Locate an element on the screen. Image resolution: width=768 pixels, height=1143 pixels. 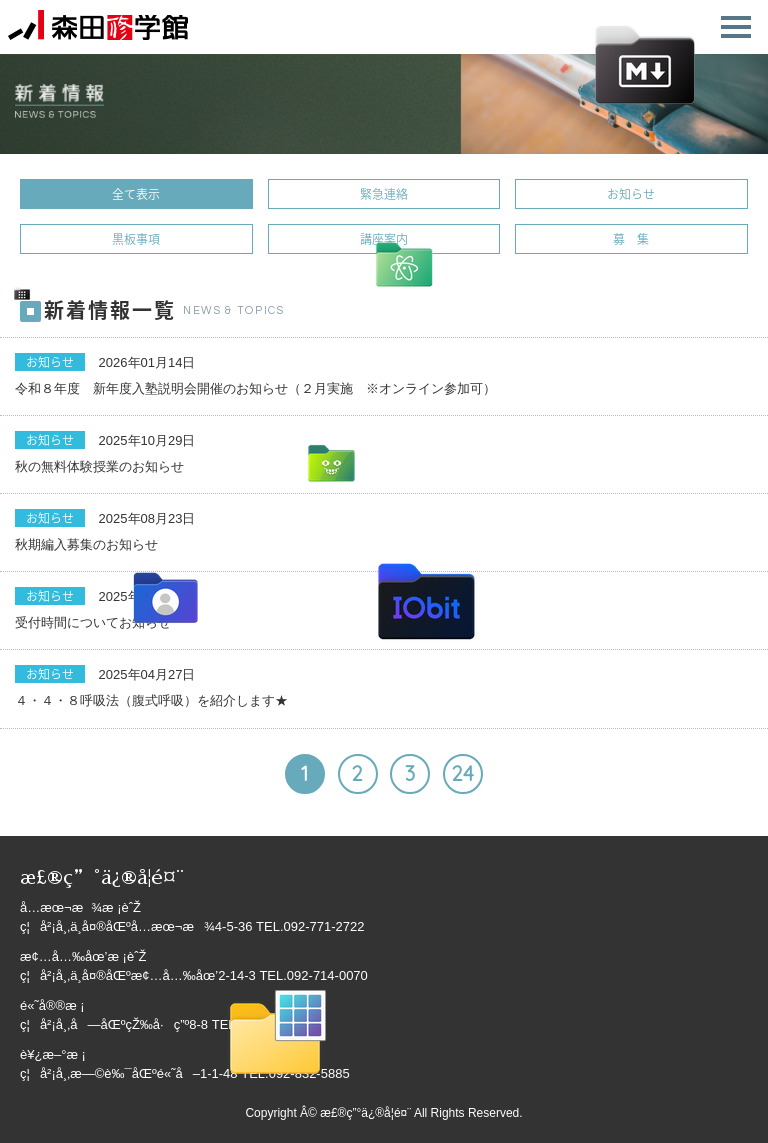
access folder settings and preferences is located at coordinates (275, 1041).